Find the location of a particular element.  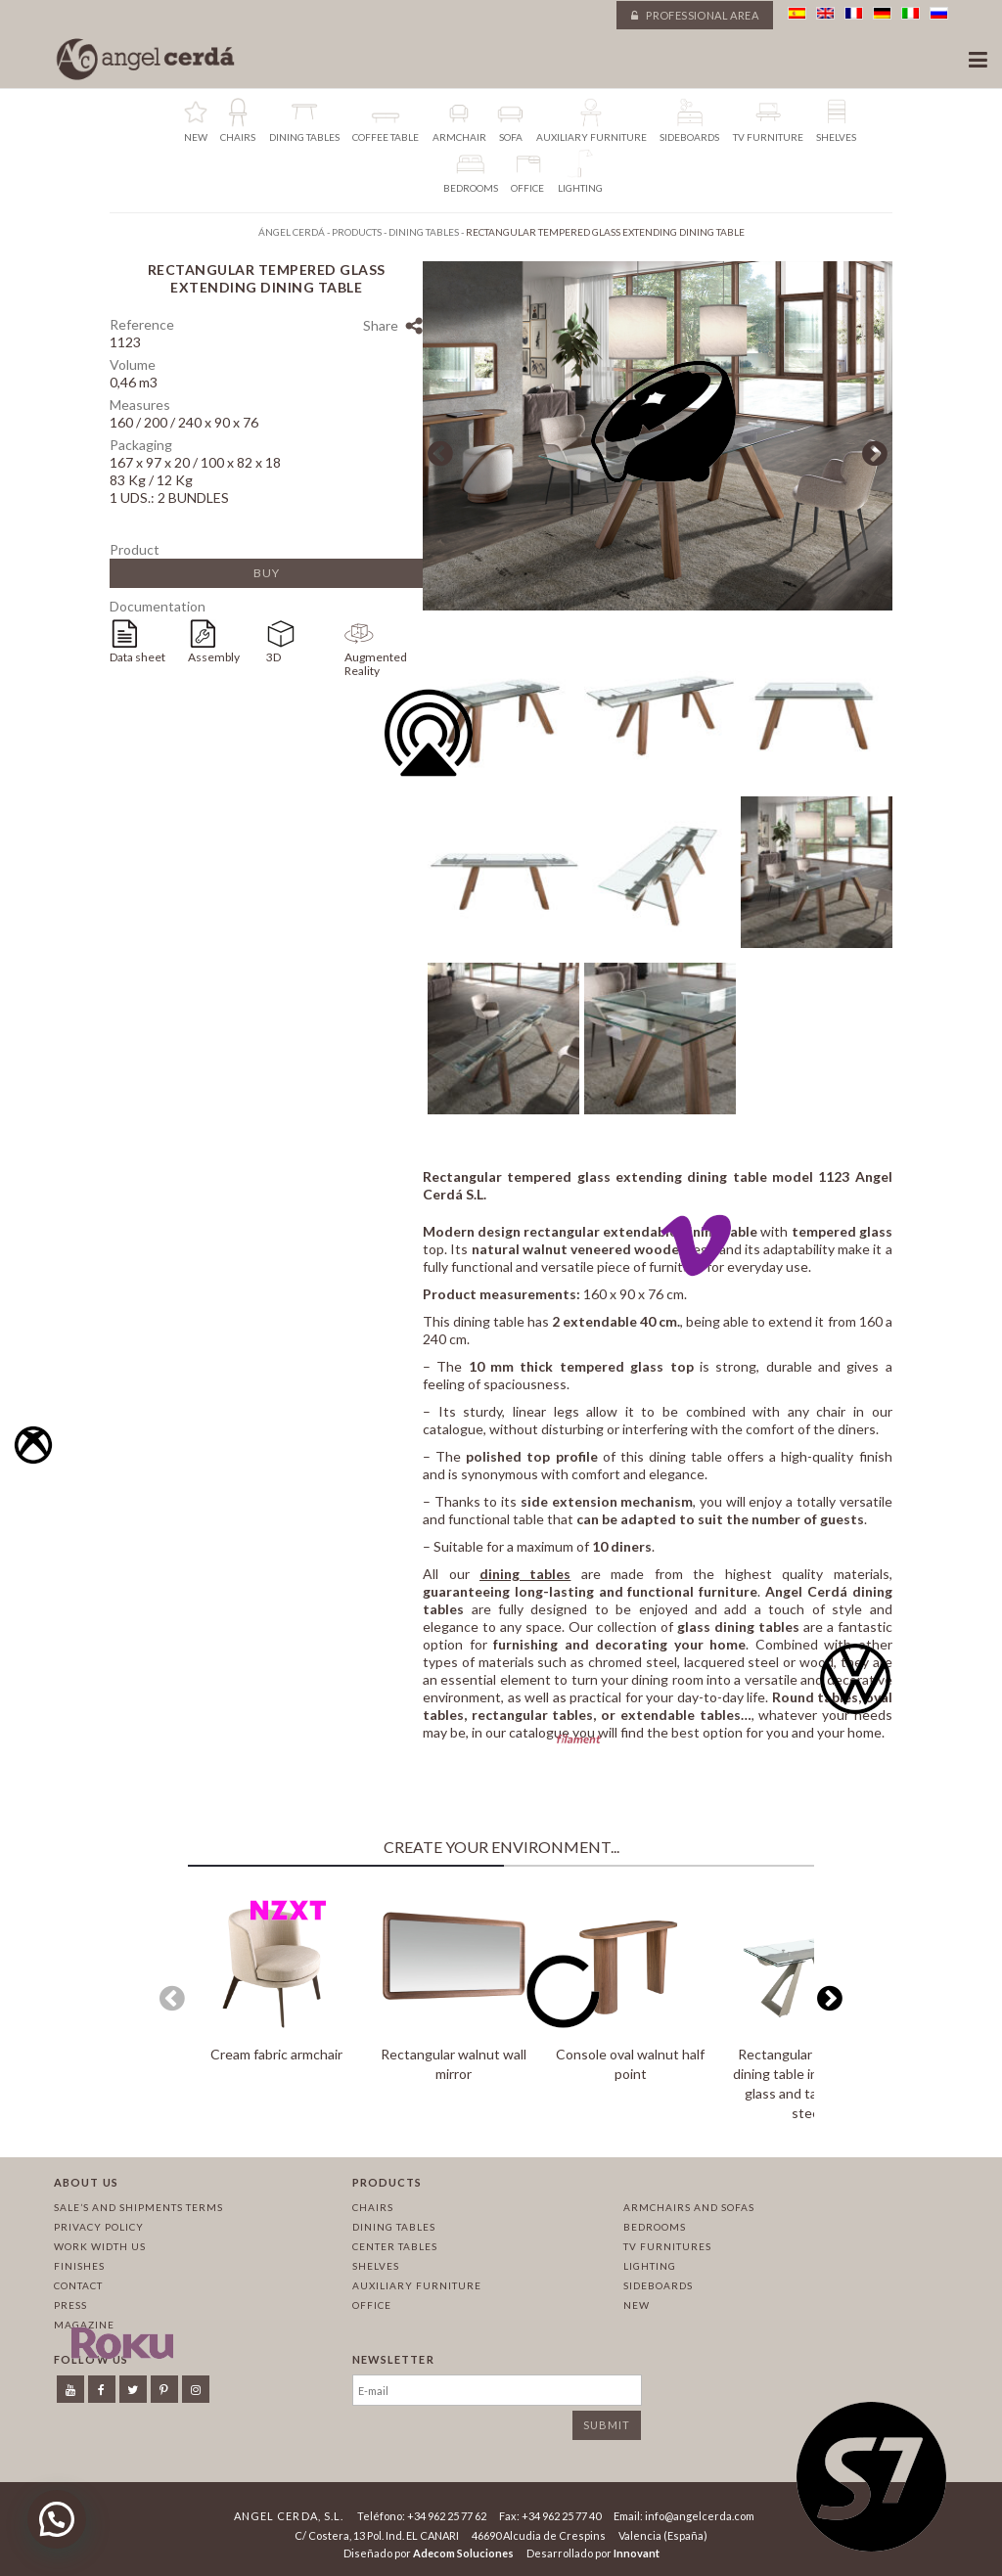

open the Roku app is located at coordinates (122, 2343).